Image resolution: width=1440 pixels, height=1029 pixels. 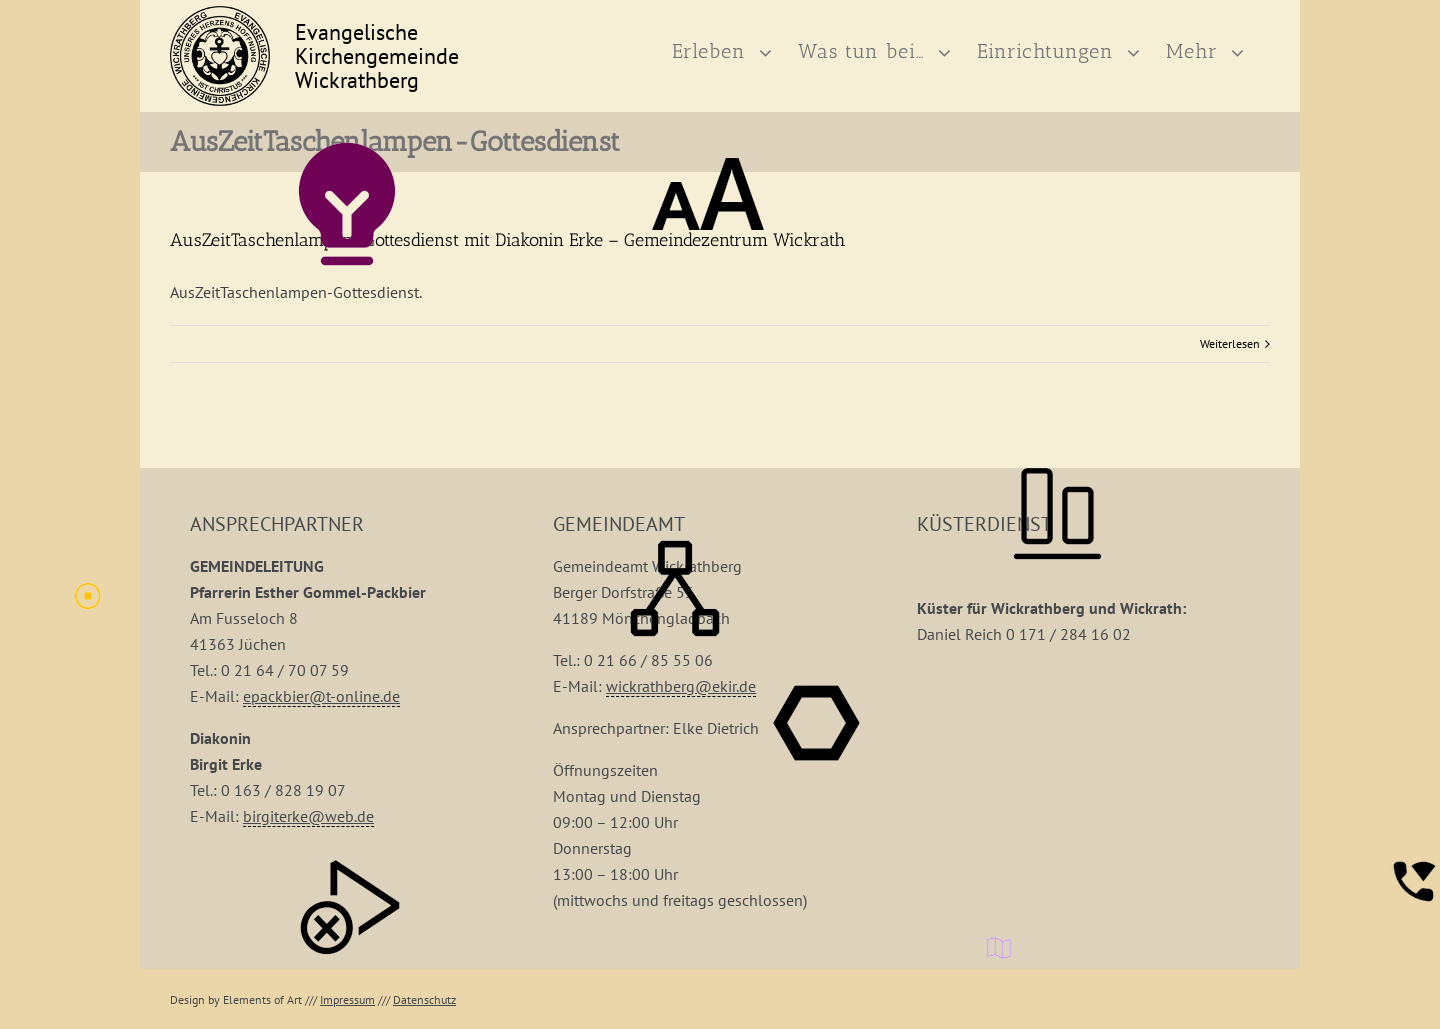 What do you see at coordinates (708, 190) in the screenshot?
I see `adjust text size settings` at bounding box center [708, 190].